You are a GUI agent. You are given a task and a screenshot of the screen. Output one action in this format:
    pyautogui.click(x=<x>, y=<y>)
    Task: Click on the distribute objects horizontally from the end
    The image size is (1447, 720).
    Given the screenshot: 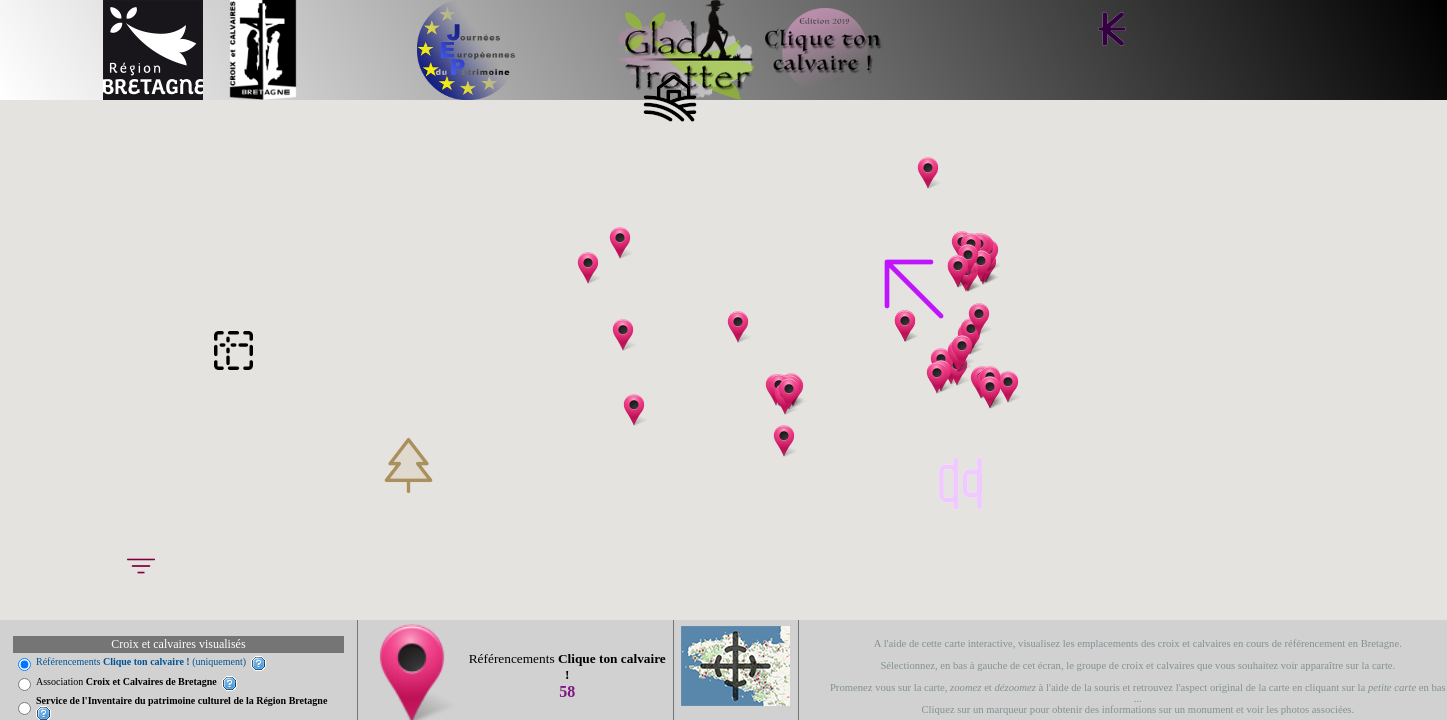 What is the action you would take?
    pyautogui.click(x=960, y=483)
    